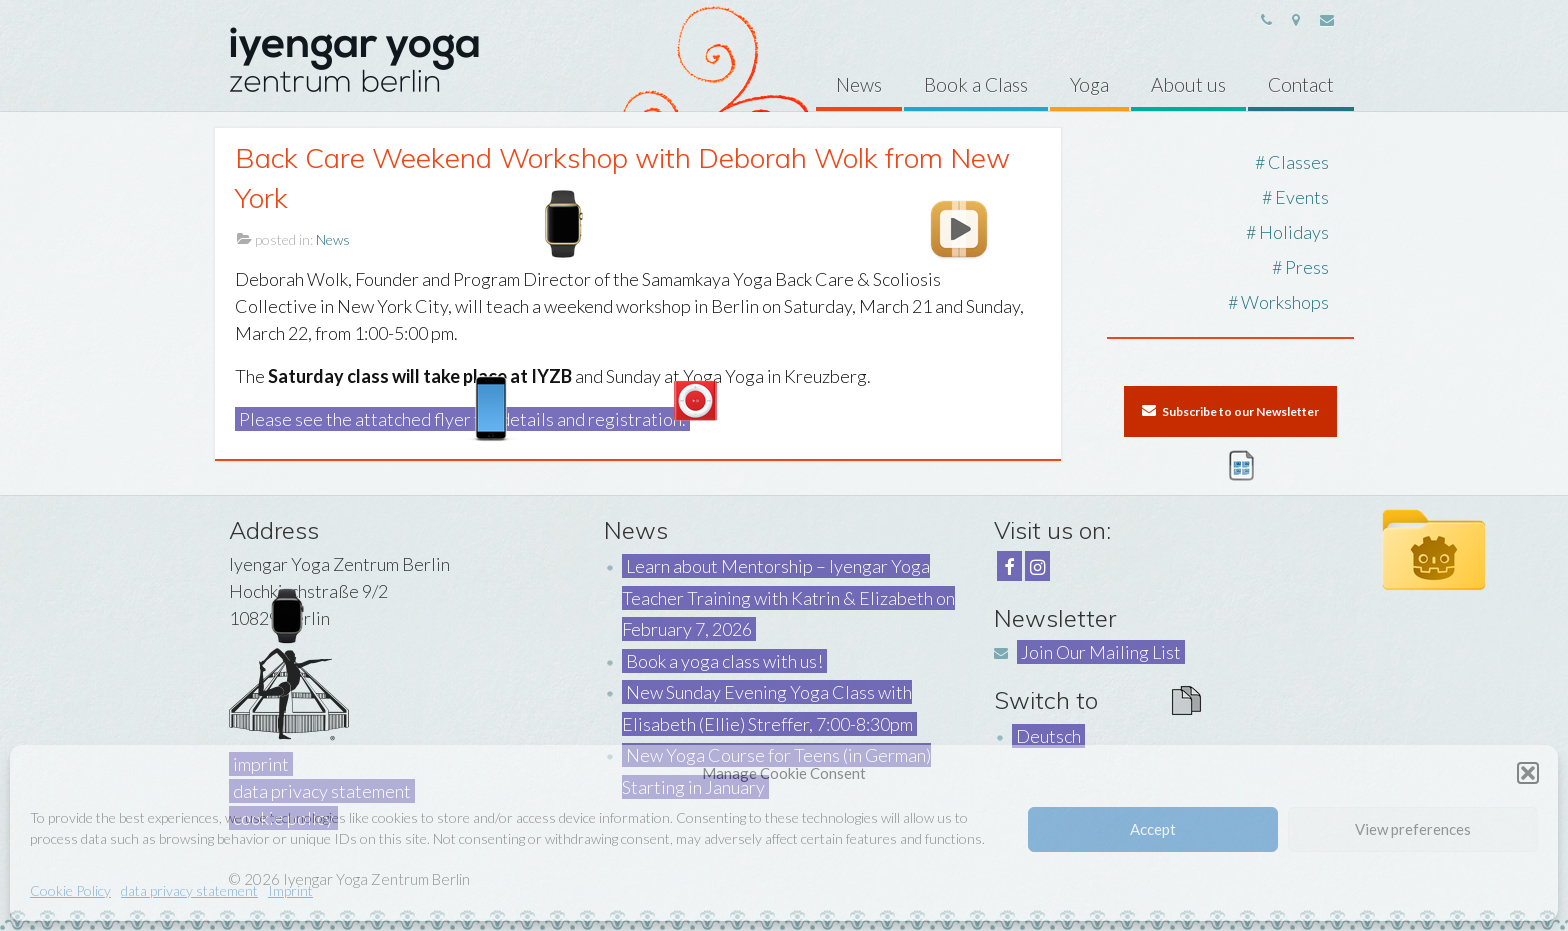 The image size is (1568, 931). Describe the element at coordinates (563, 224) in the screenshot. I see `apple watch device icon` at that location.